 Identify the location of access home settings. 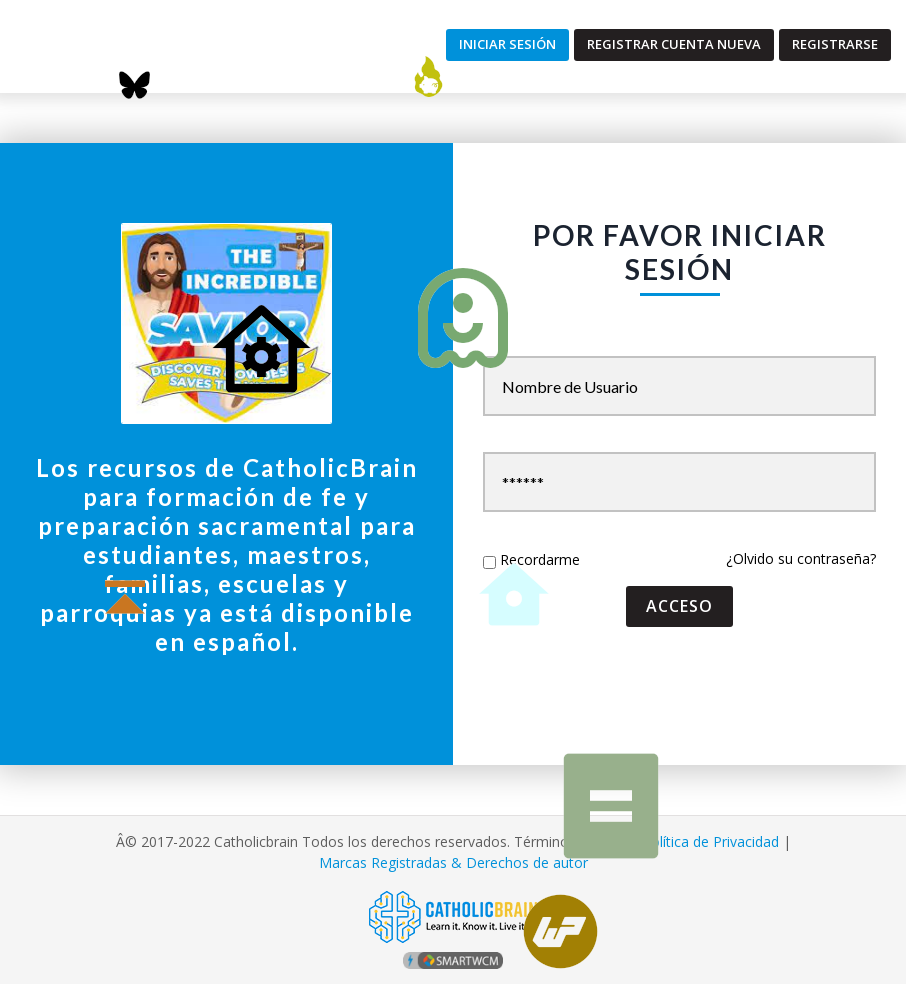
(261, 352).